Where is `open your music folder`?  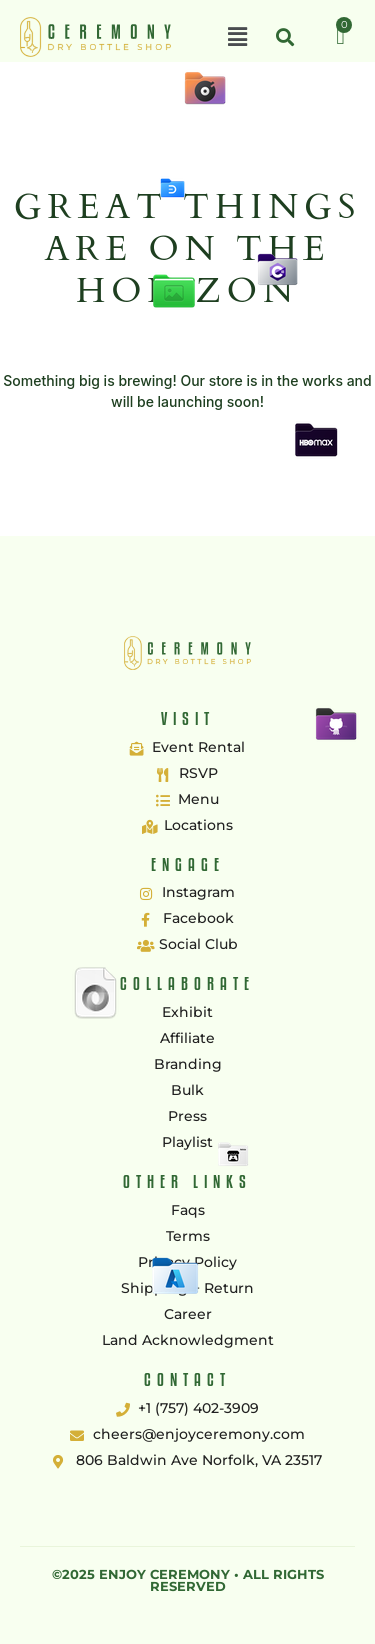
open your music folder is located at coordinates (205, 89).